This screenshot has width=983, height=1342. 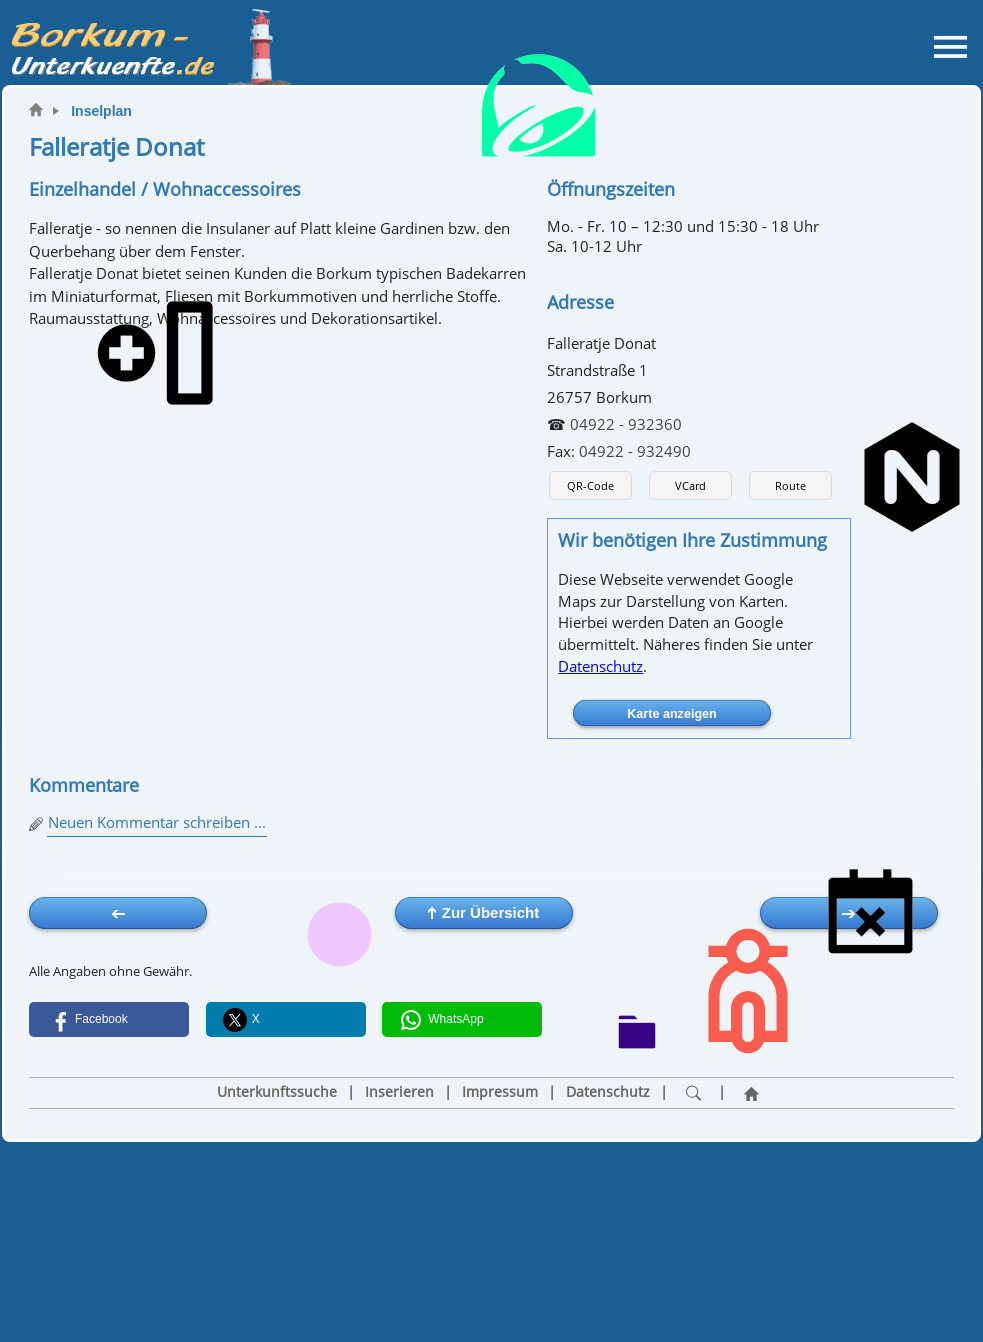 What do you see at coordinates (912, 477) in the screenshot?
I see `nginx web server logo` at bounding box center [912, 477].